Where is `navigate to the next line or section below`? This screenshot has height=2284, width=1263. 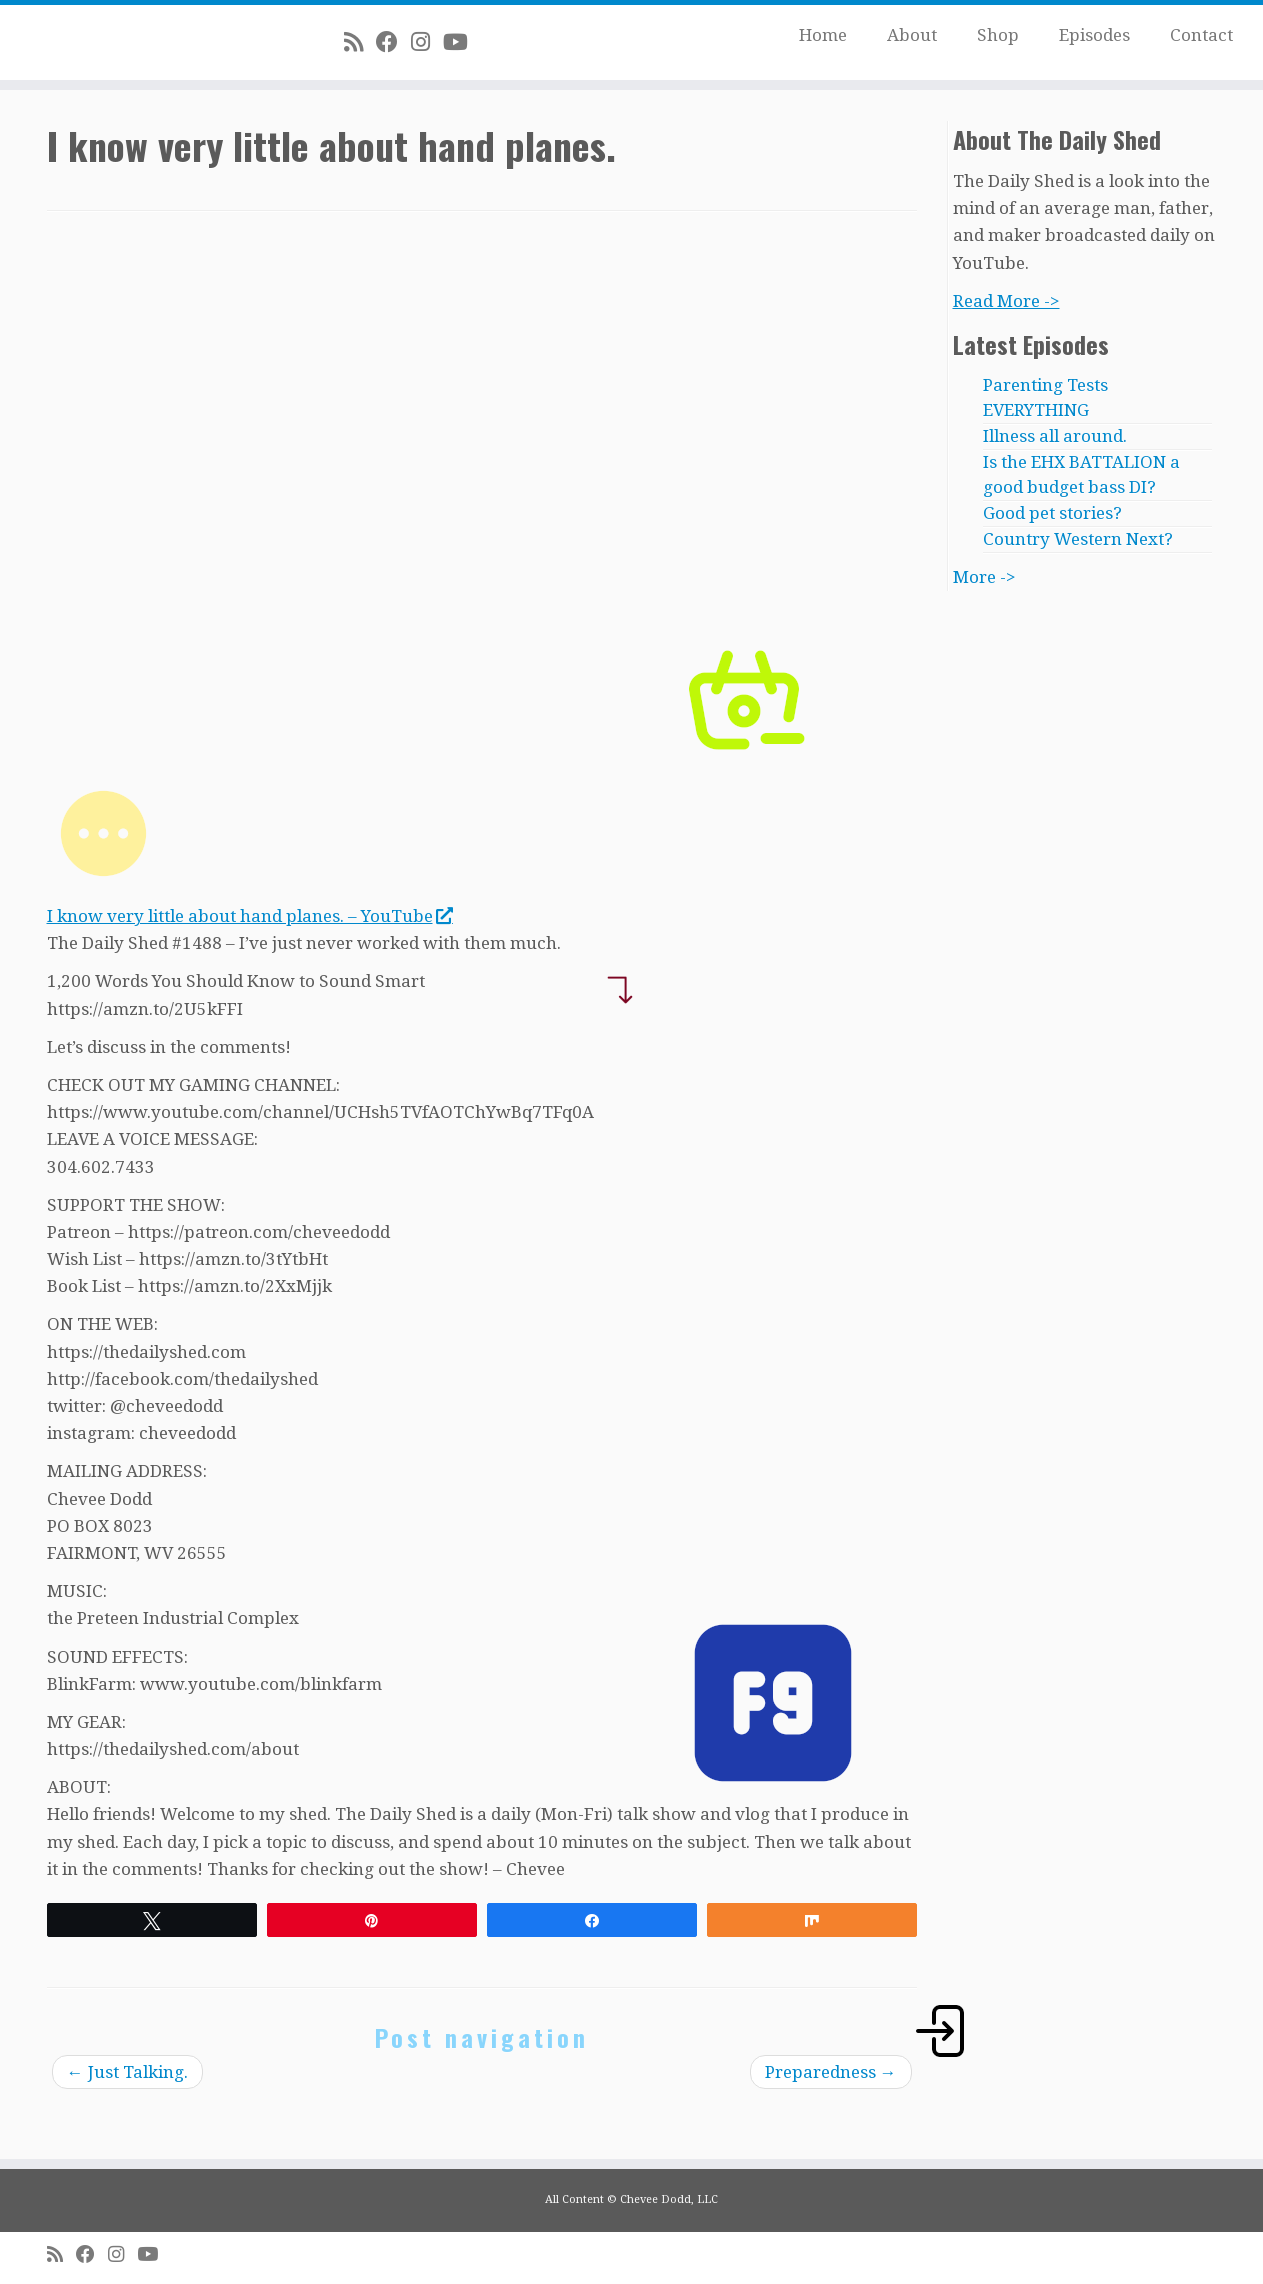
navigate to the next line or section below is located at coordinates (620, 990).